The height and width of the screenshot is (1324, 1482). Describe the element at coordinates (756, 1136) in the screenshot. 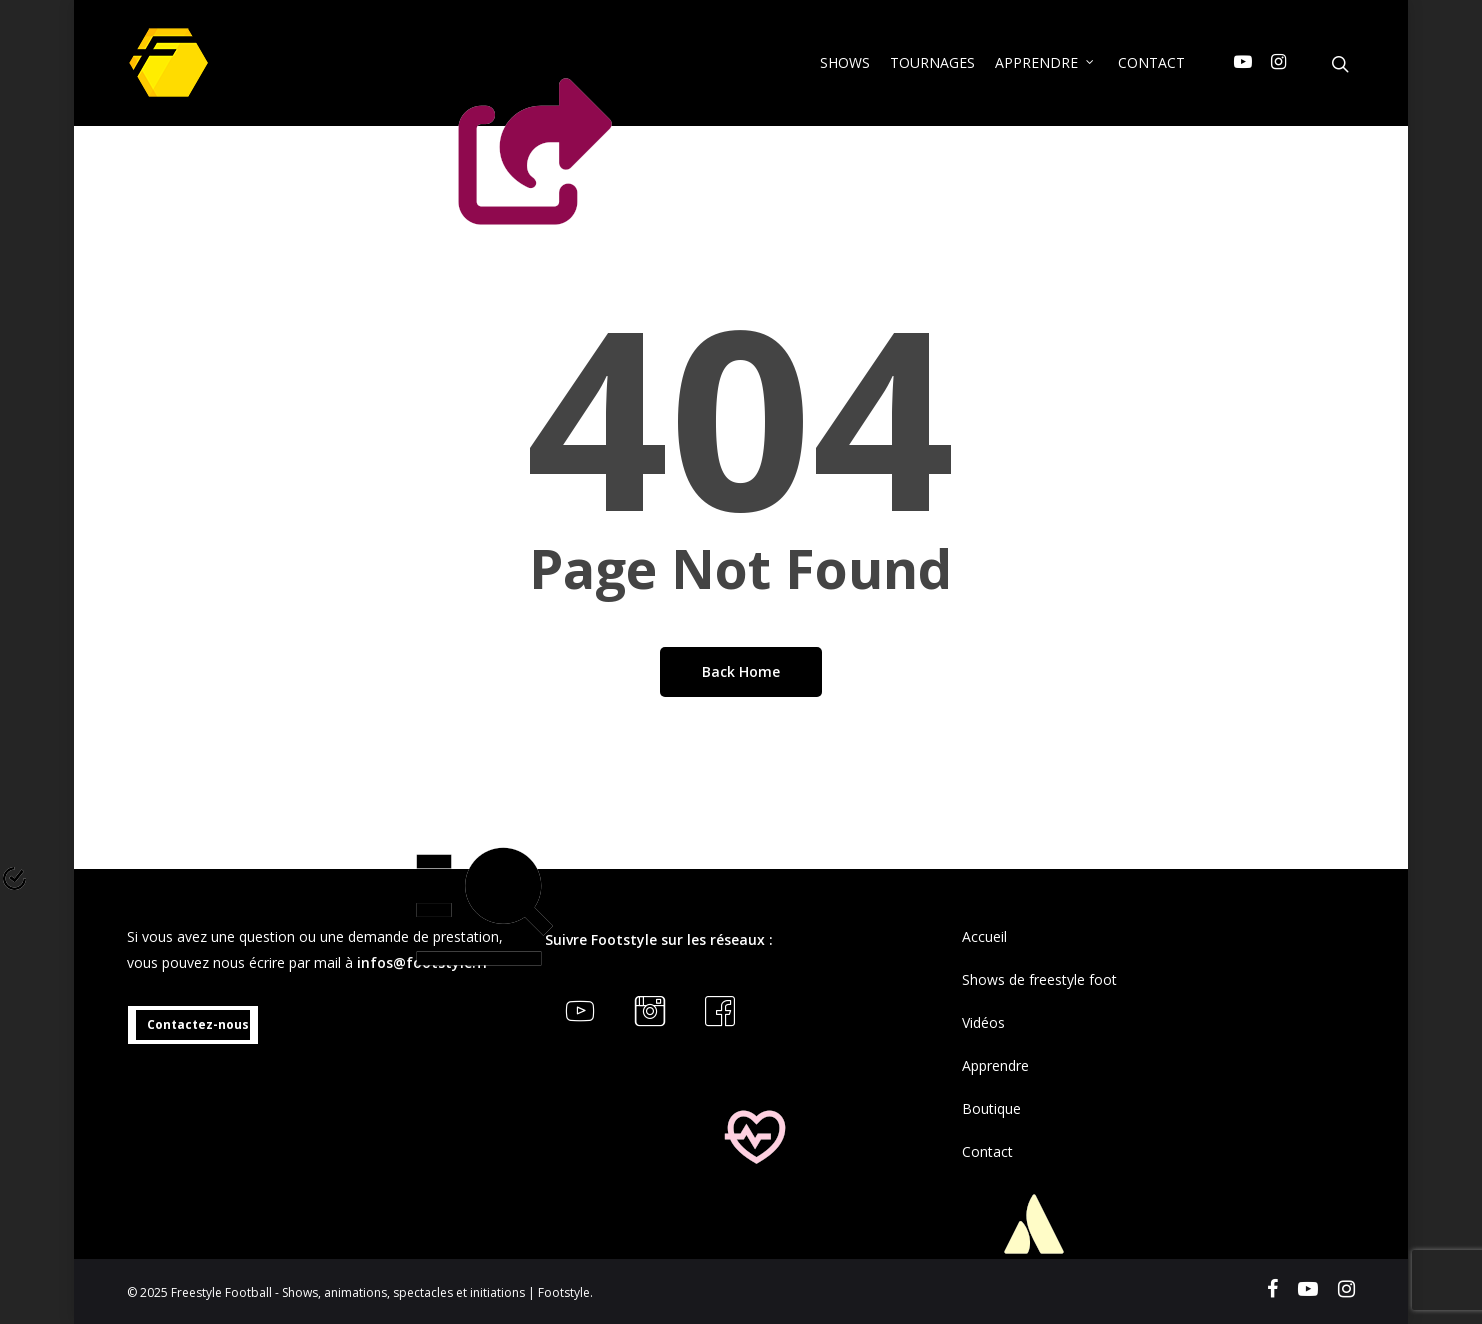

I see `view health or fitness tracking data` at that location.